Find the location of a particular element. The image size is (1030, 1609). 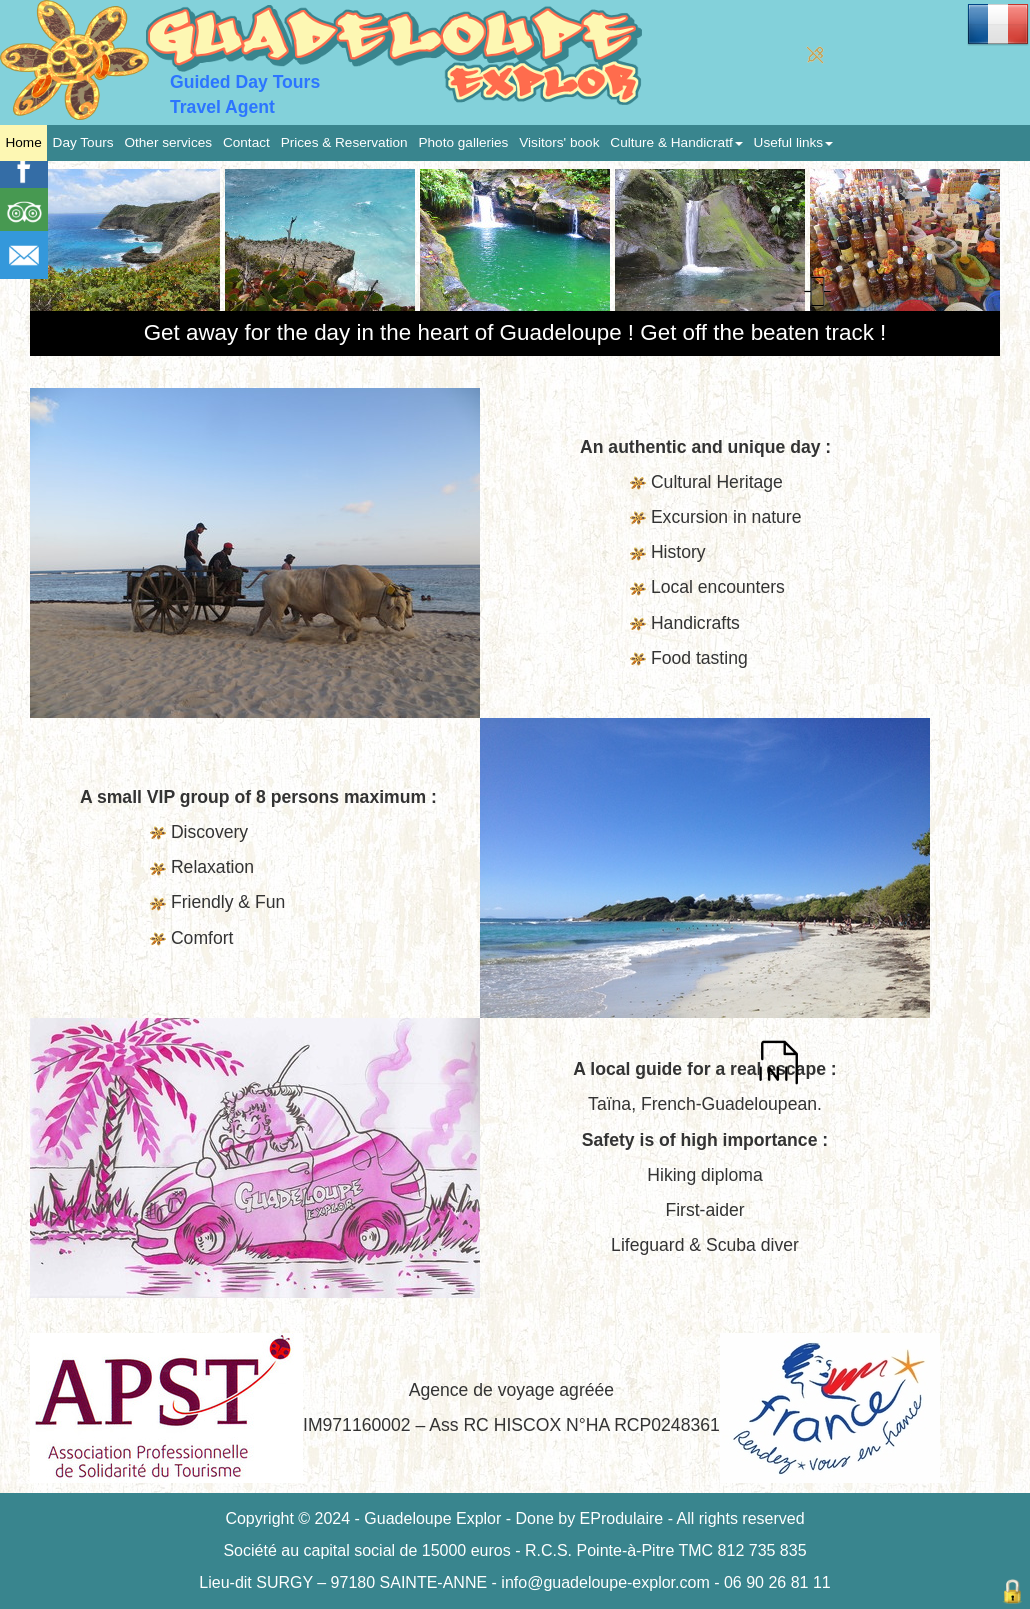

align object to vertical center is located at coordinates (817, 291).